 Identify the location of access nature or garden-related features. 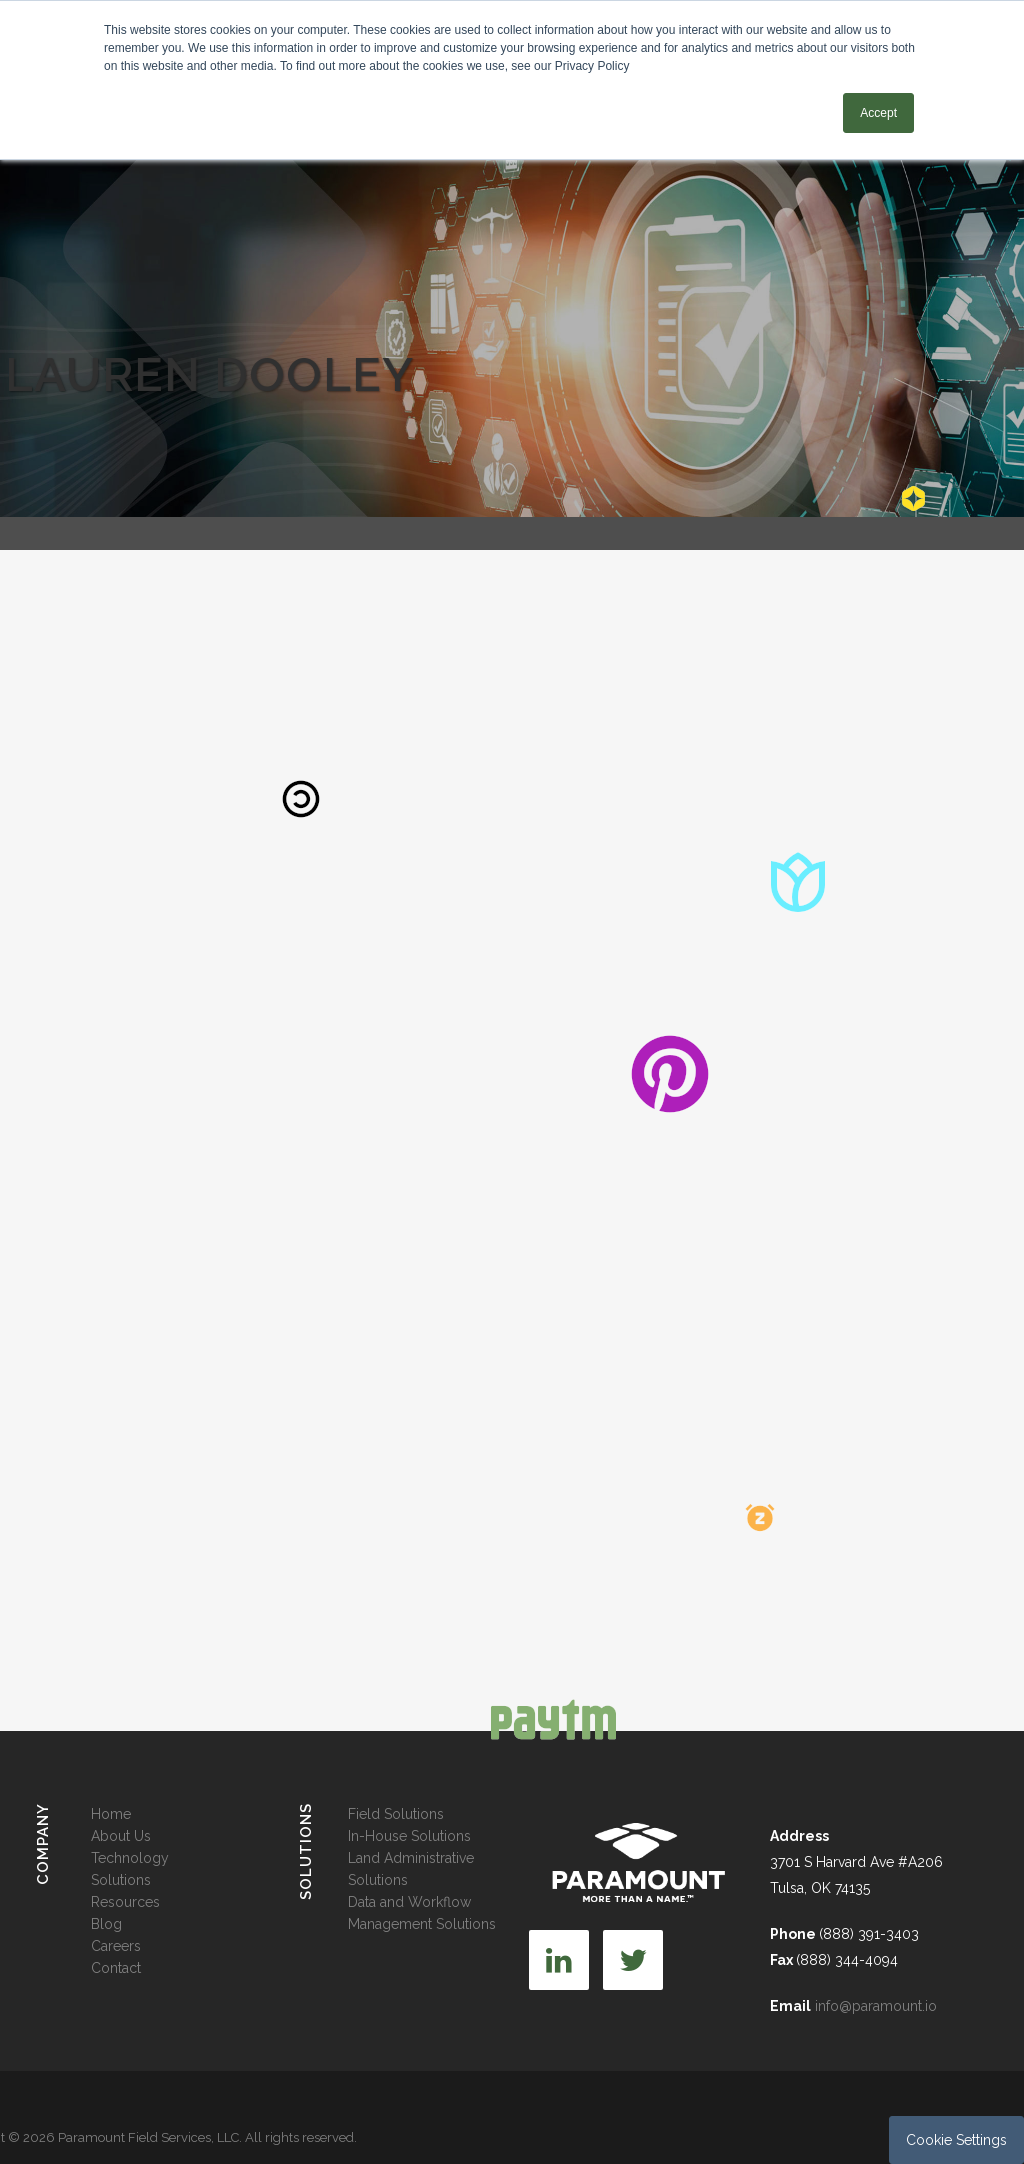
(798, 882).